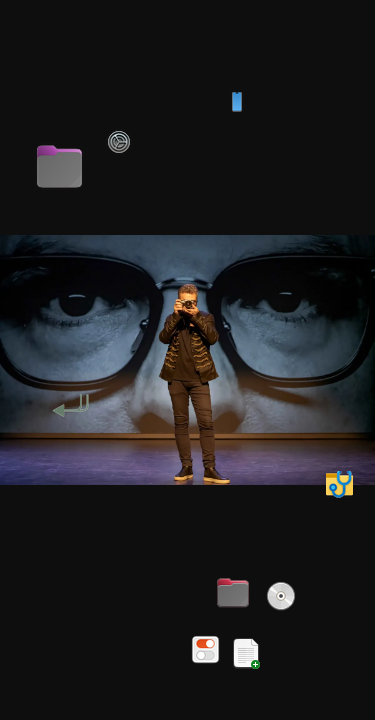 This screenshot has width=375, height=720. Describe the element at coordinates (59, 166) in the screenshot. I see `open folder to view contents` at that location.